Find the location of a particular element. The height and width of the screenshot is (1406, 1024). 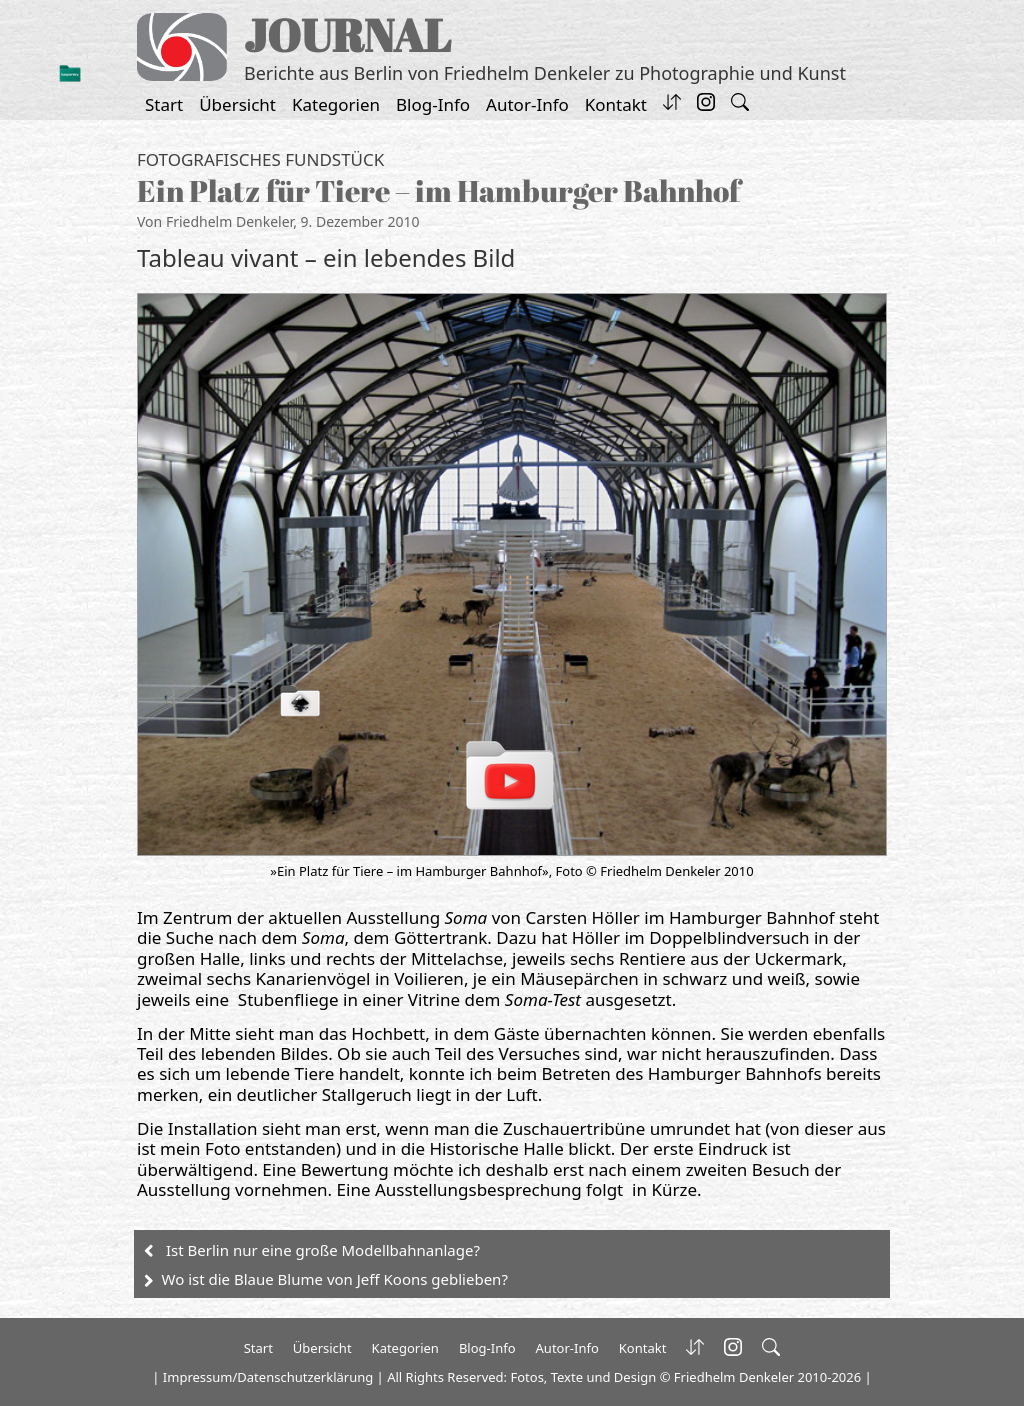

open folder containing YouTube downloads is located at coordinates (509, 777).